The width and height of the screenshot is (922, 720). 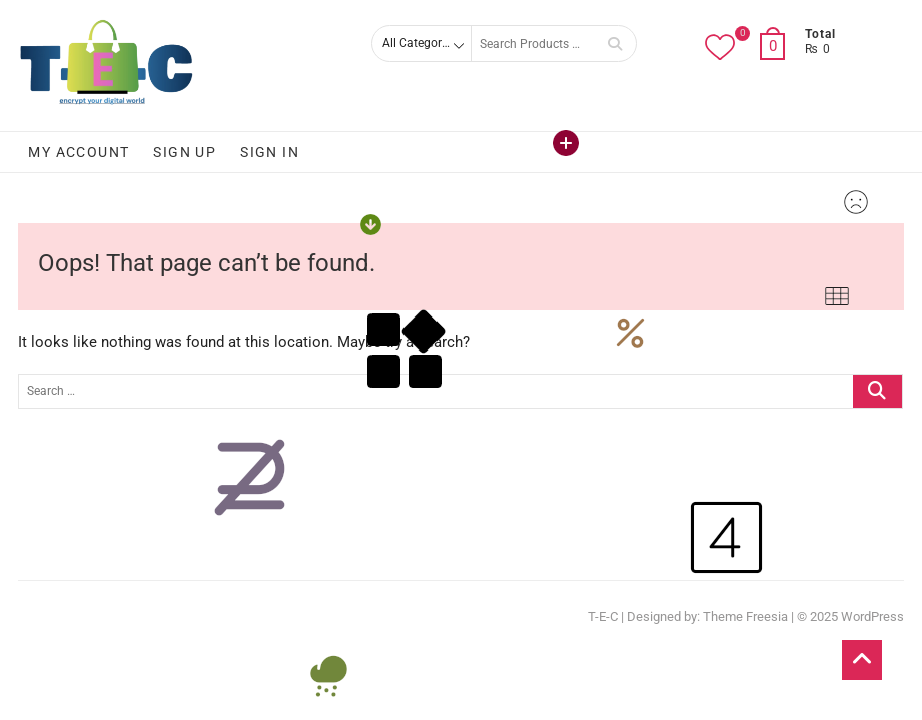 What do you see at coordinates (404, 350) in the screenshot?
I see `access widgets or mini-apps` at bounding box center [404, 350].